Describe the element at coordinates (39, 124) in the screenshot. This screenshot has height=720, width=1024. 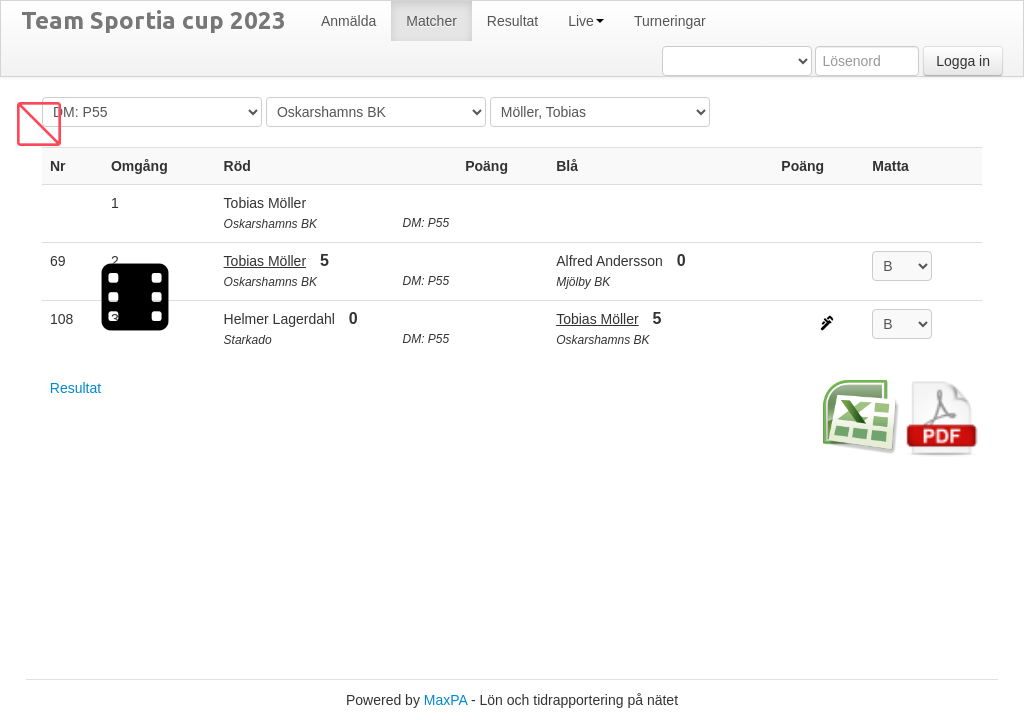
I see `placeholder for missing or unavailable image content` at that location.